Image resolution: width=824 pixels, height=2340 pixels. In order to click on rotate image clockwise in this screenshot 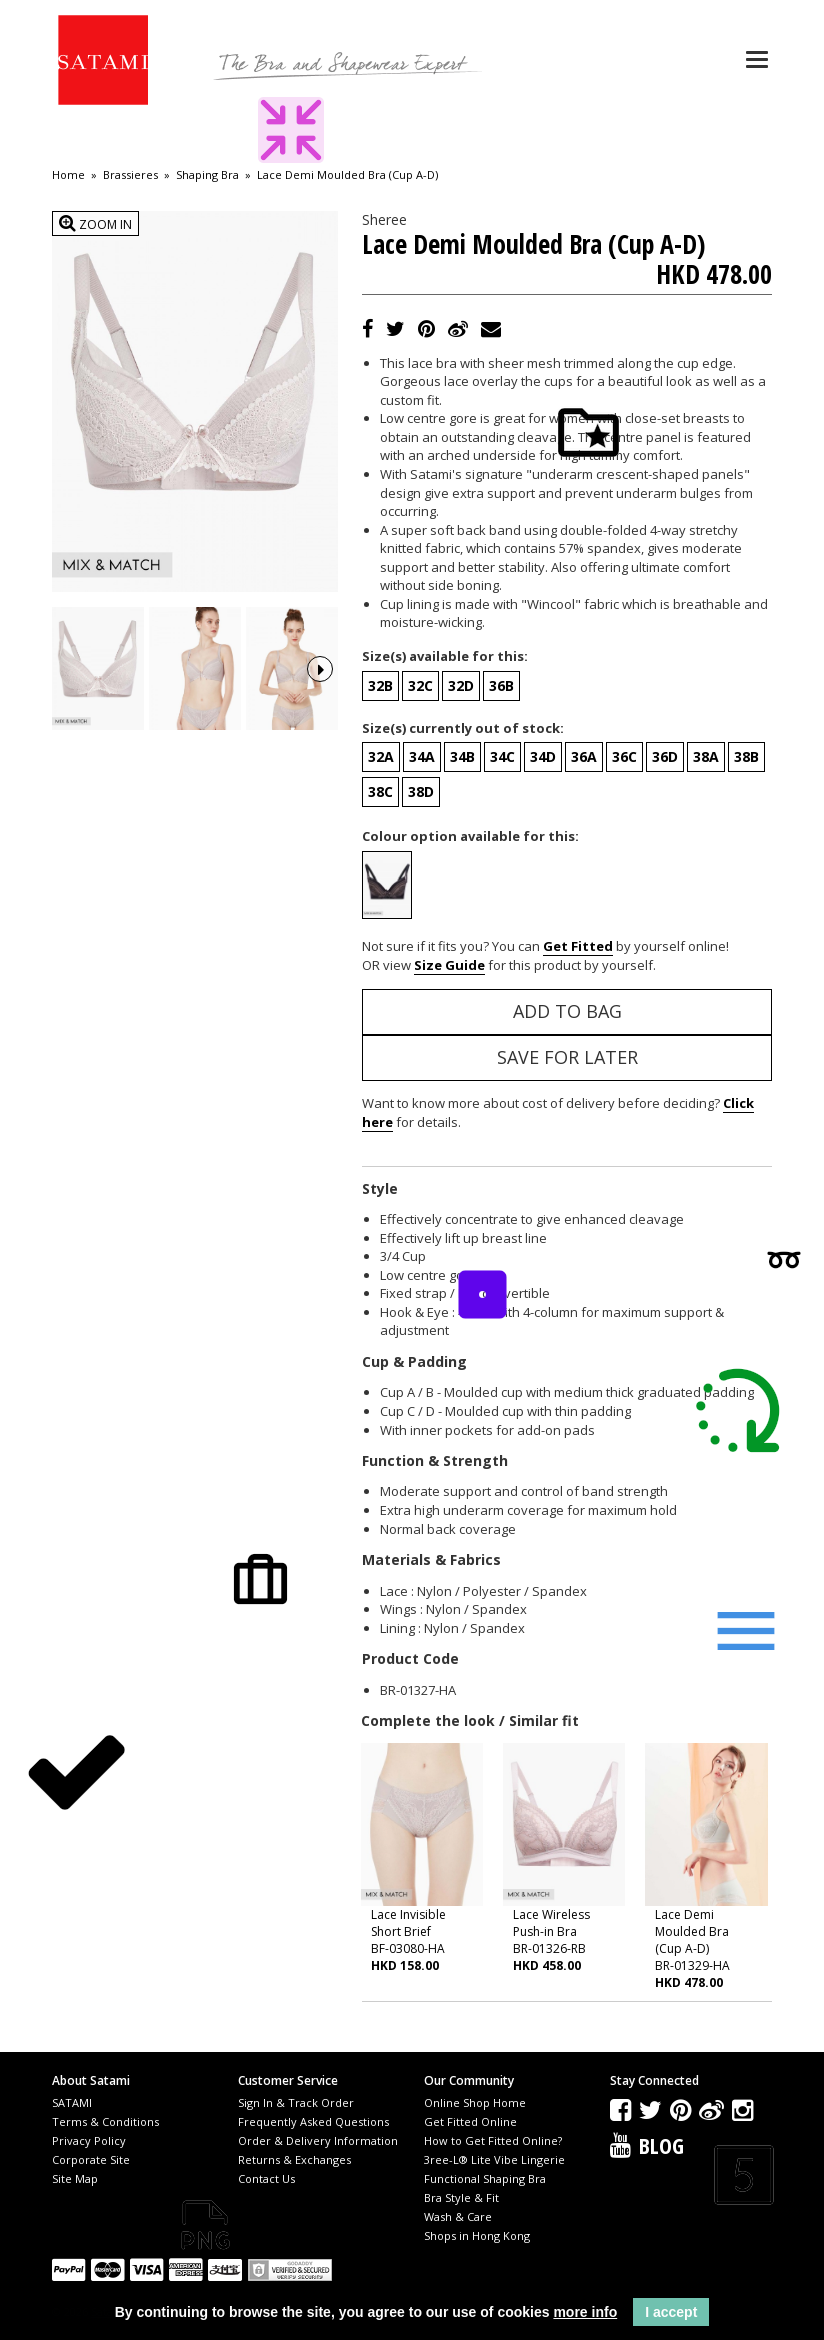, I will do `click(737, 1410)`.